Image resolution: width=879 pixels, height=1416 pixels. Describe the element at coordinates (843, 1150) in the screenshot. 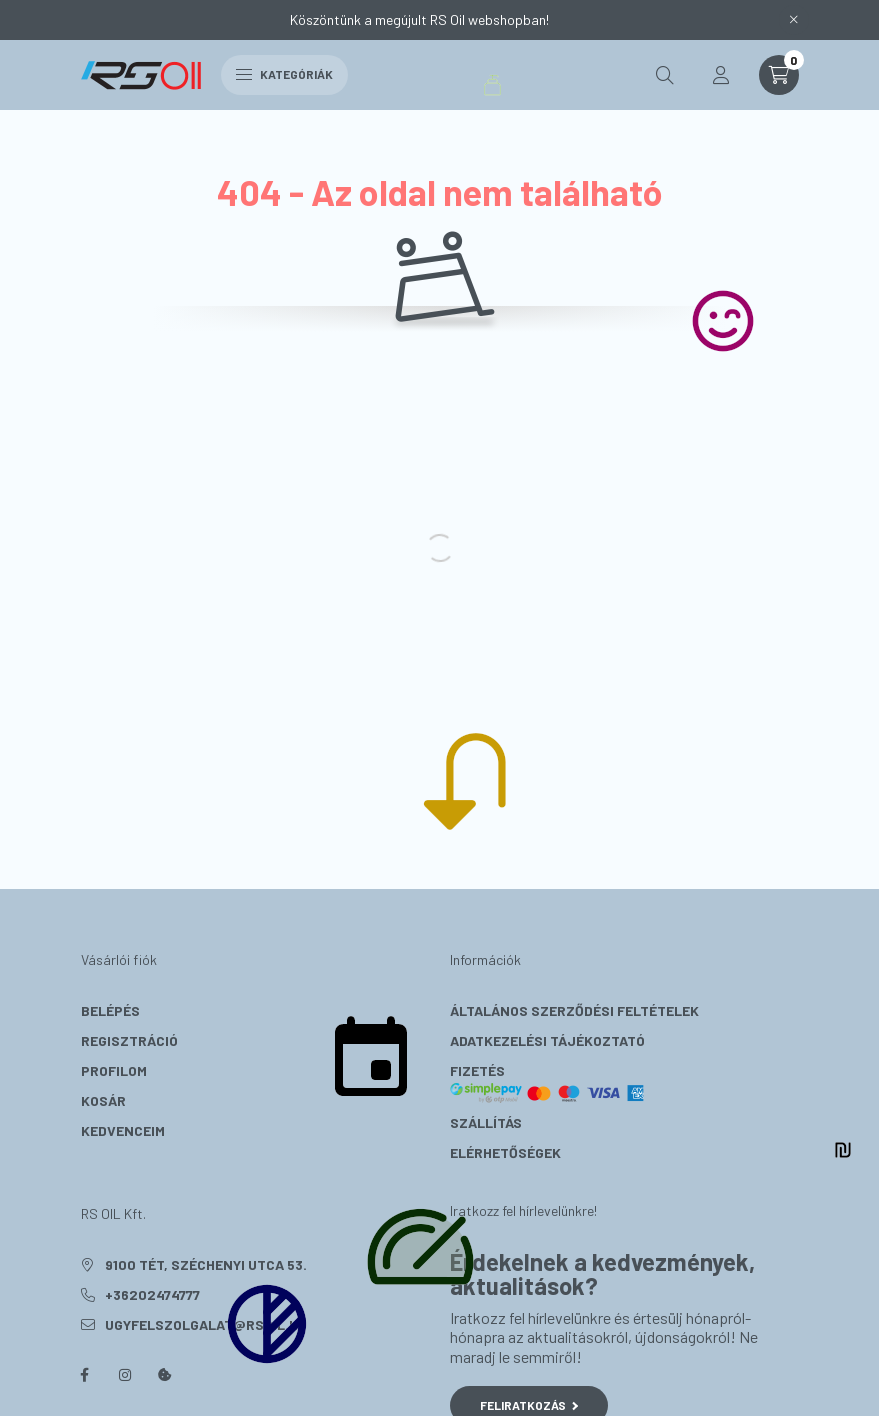

I see `indicates Israeli shekel currency` at that location.